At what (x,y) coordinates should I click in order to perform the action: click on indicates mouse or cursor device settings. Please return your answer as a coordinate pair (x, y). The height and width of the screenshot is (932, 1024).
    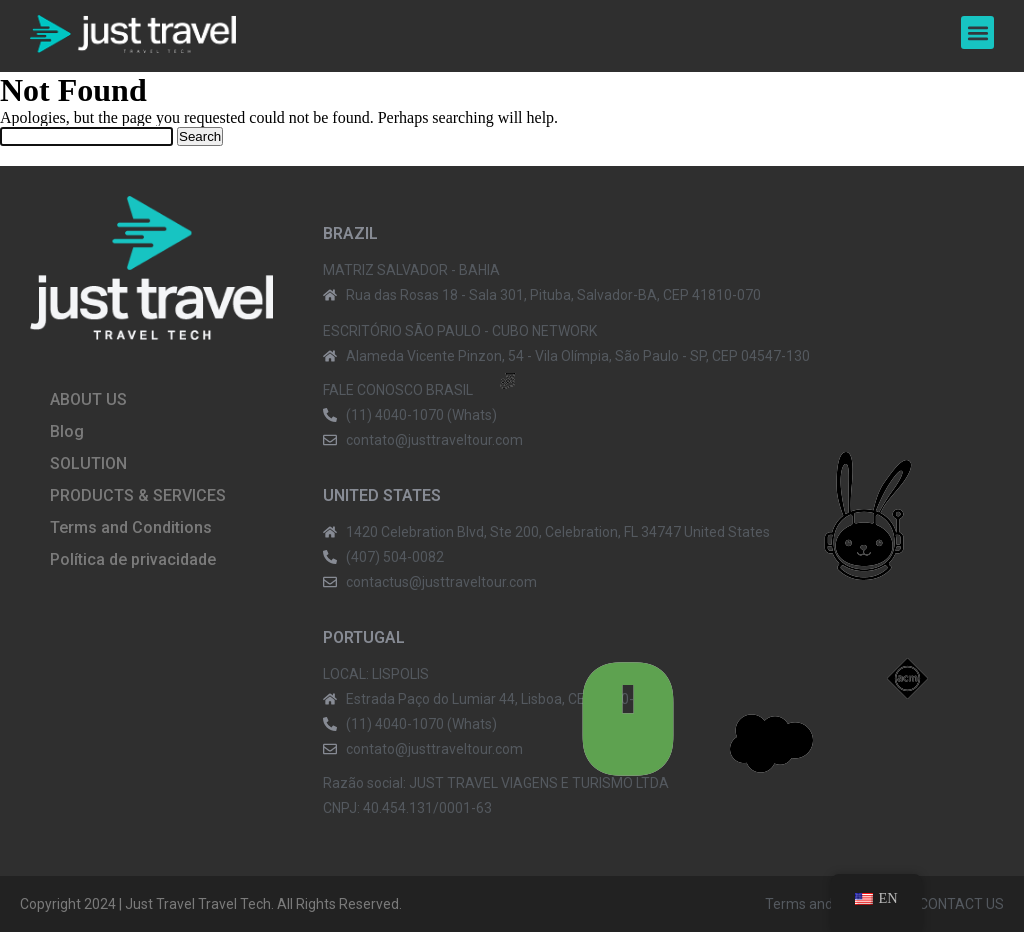
    Looking at the image, I should click on (628, 719).